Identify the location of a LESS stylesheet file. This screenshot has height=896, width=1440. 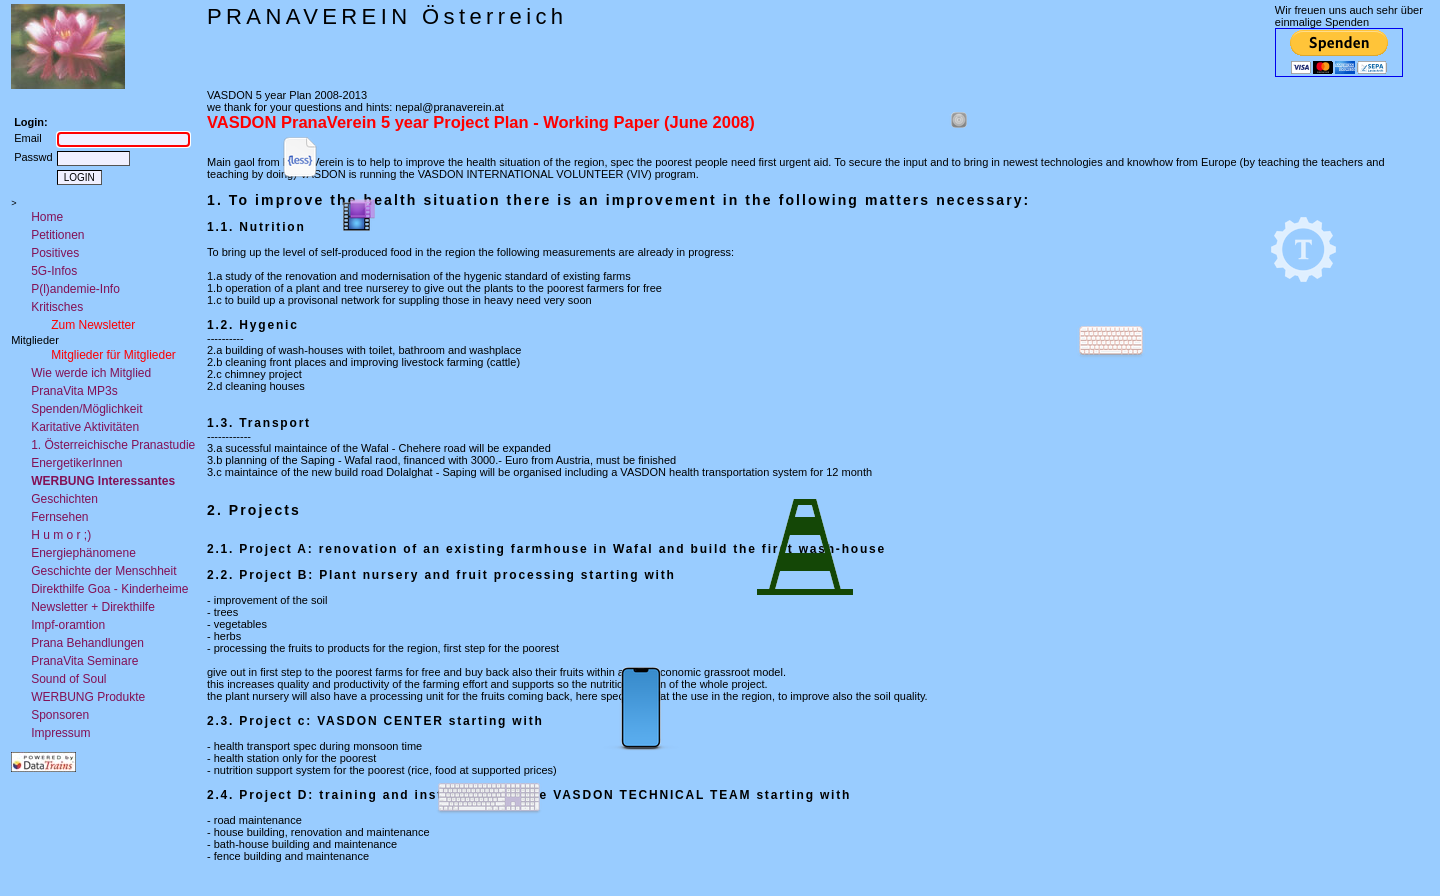
(300, 157).